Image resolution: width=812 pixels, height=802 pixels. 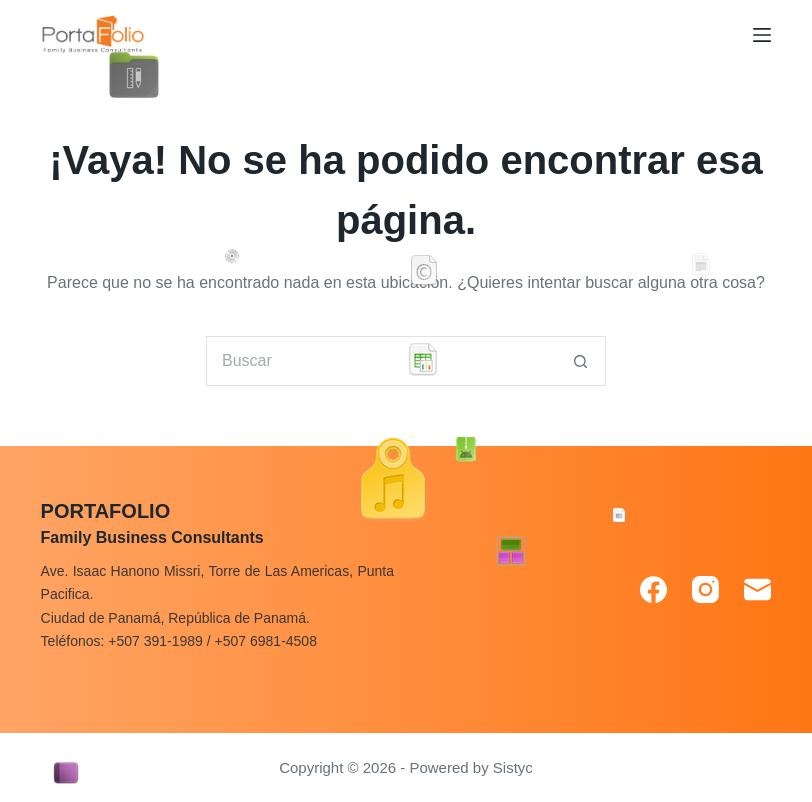 I want to click on open templates folder, so click(x=134, y=75).